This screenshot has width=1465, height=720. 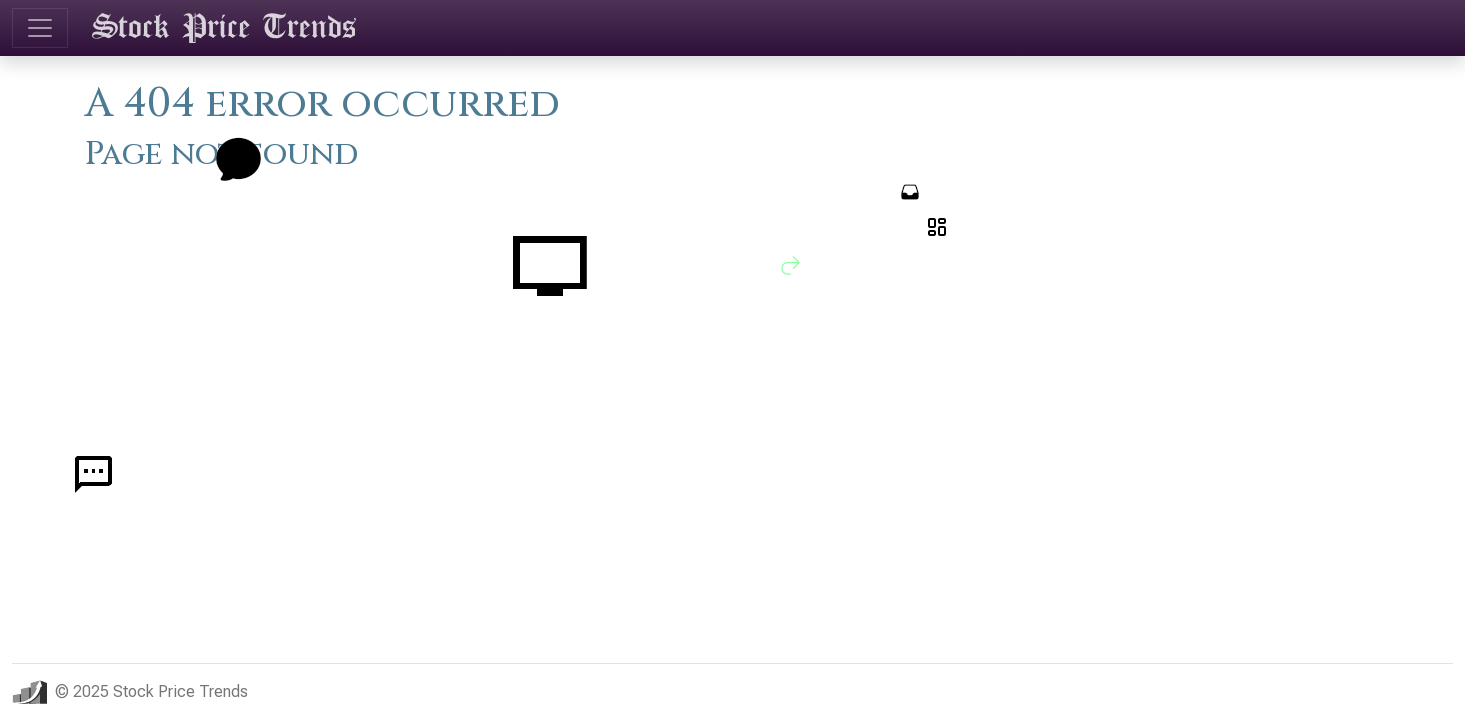 I want to click on open dashboard view, so click(x=937, y=227).